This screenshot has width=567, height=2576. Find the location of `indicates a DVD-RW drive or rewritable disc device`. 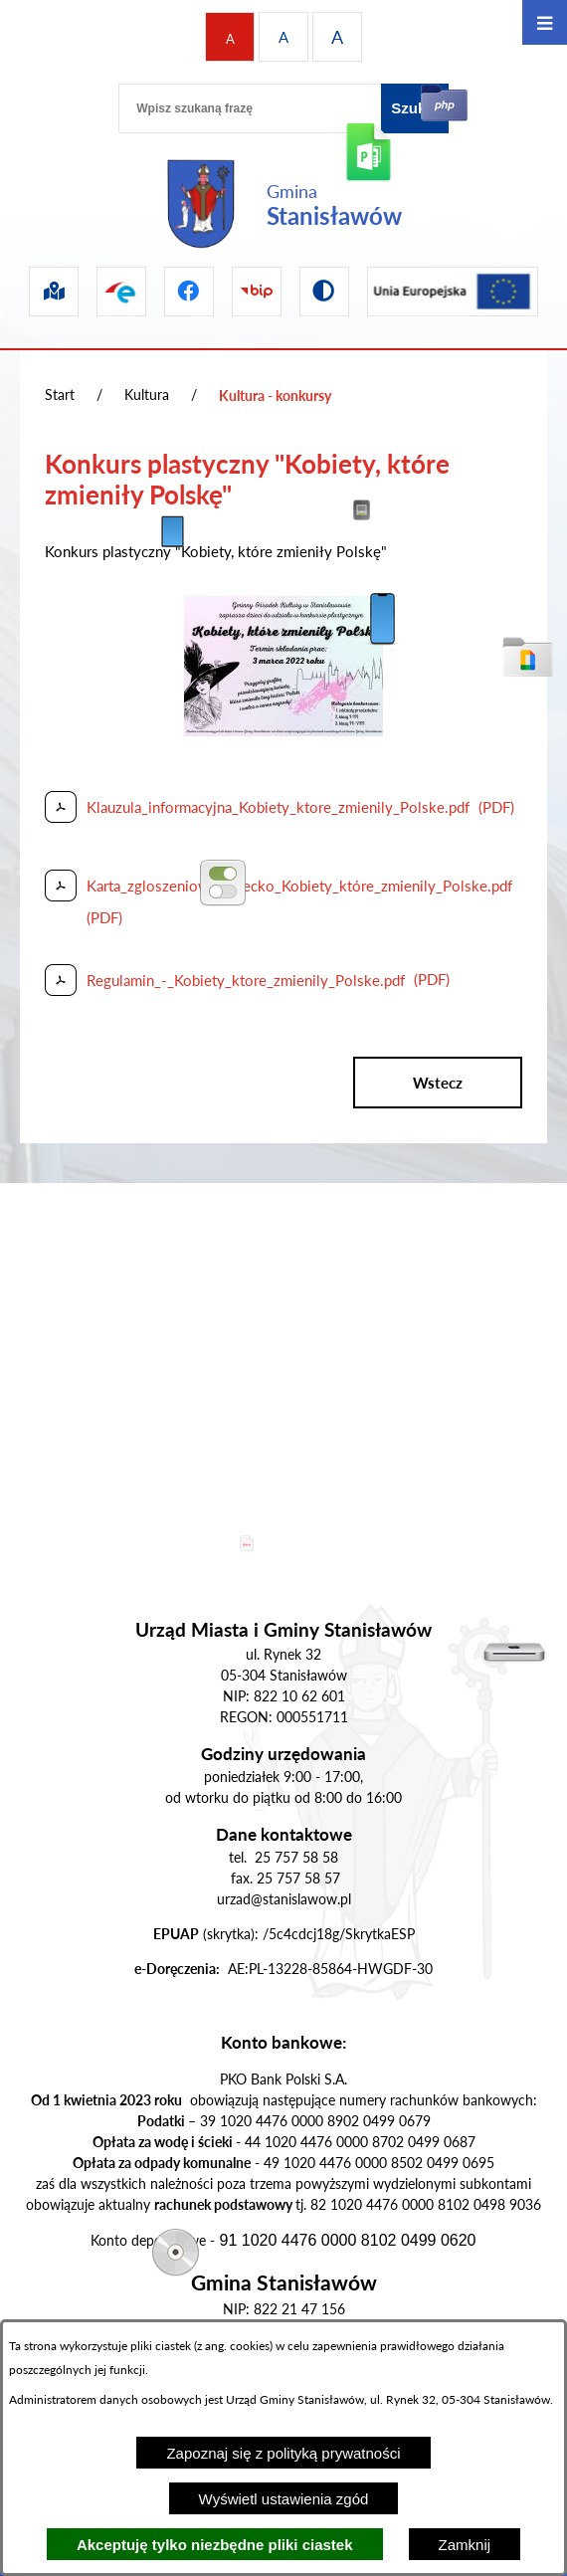

indicates a DVD-RW drive or rewritable disc device is located at coordinates (175, 2252).